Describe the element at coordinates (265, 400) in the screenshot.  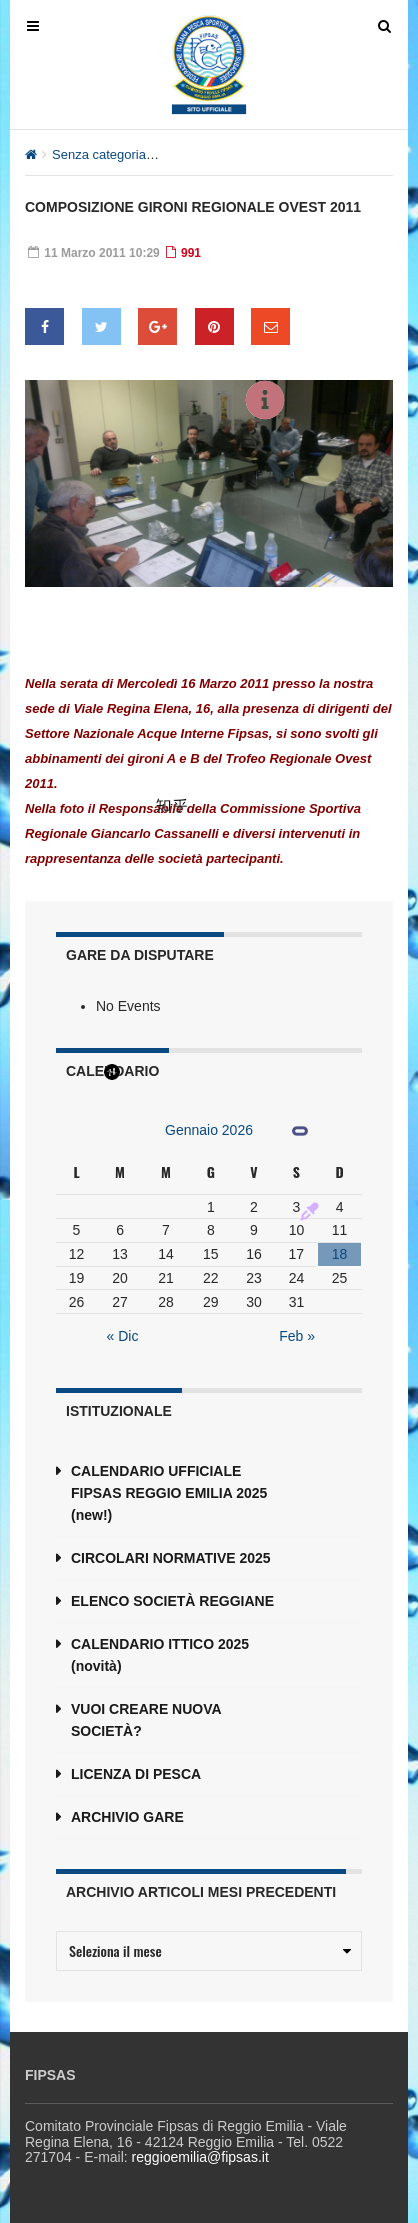
I see `view more information or details` at that location.